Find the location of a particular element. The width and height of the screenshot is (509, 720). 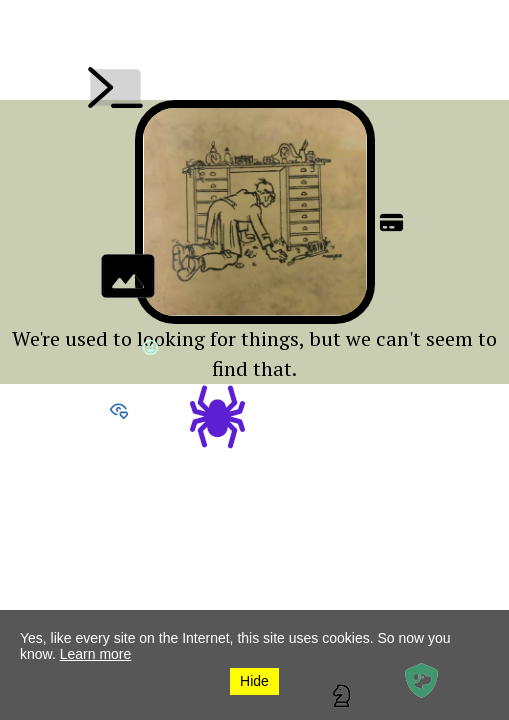

add to favorites while viewing is located at coordinates (118, 409).